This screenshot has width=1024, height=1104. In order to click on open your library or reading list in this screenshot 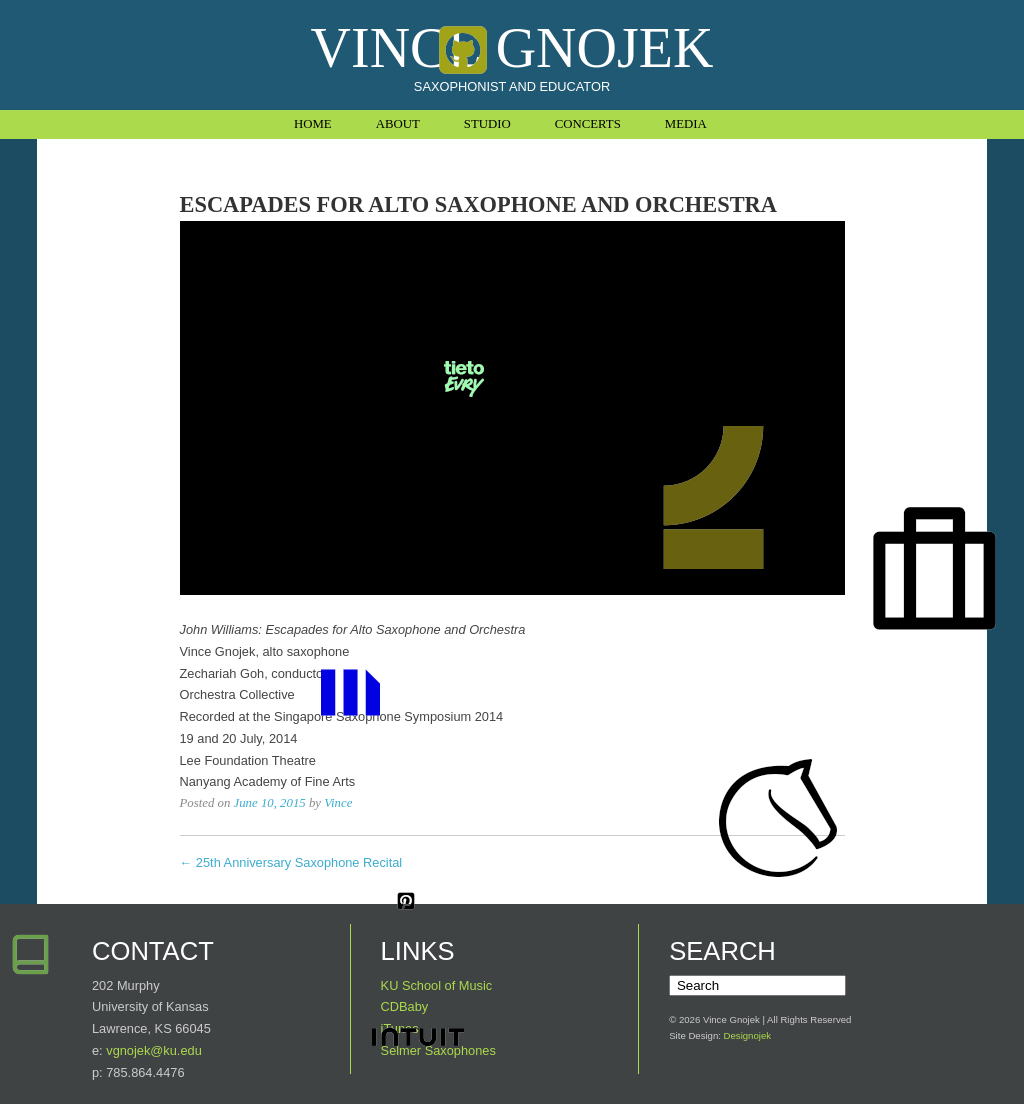, I will do `click(30, 954)`.